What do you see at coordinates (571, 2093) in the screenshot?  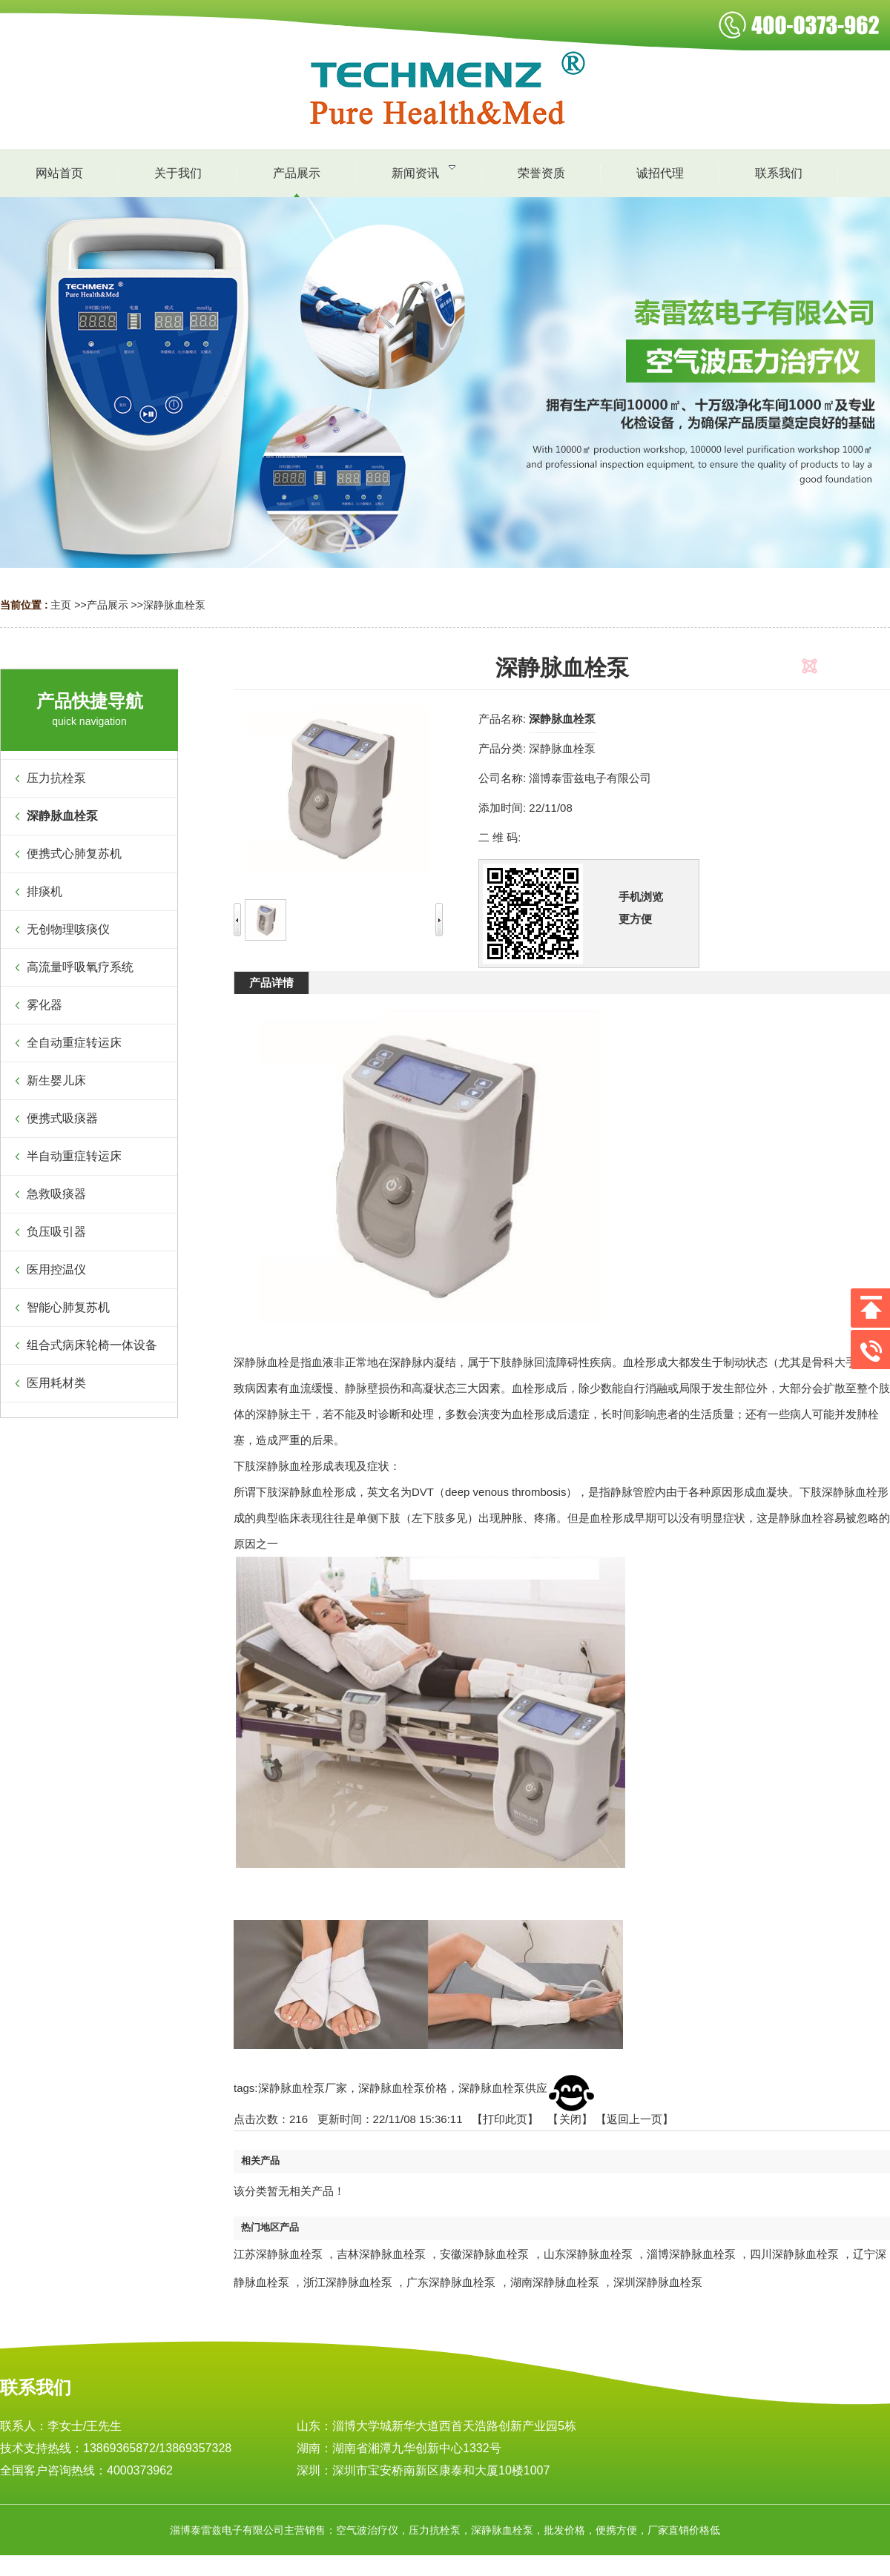 I see `add a laughing emoji reaction` at bounding box center [571, 2093].